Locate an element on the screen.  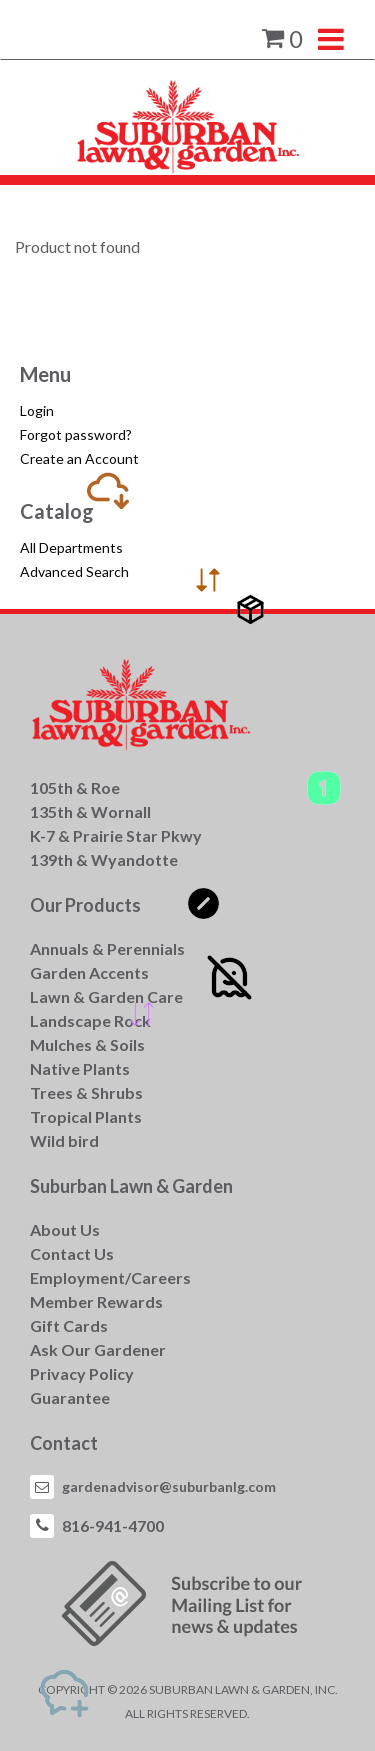
sort items in ascending or descending order is located at coordinates (142, 1014).